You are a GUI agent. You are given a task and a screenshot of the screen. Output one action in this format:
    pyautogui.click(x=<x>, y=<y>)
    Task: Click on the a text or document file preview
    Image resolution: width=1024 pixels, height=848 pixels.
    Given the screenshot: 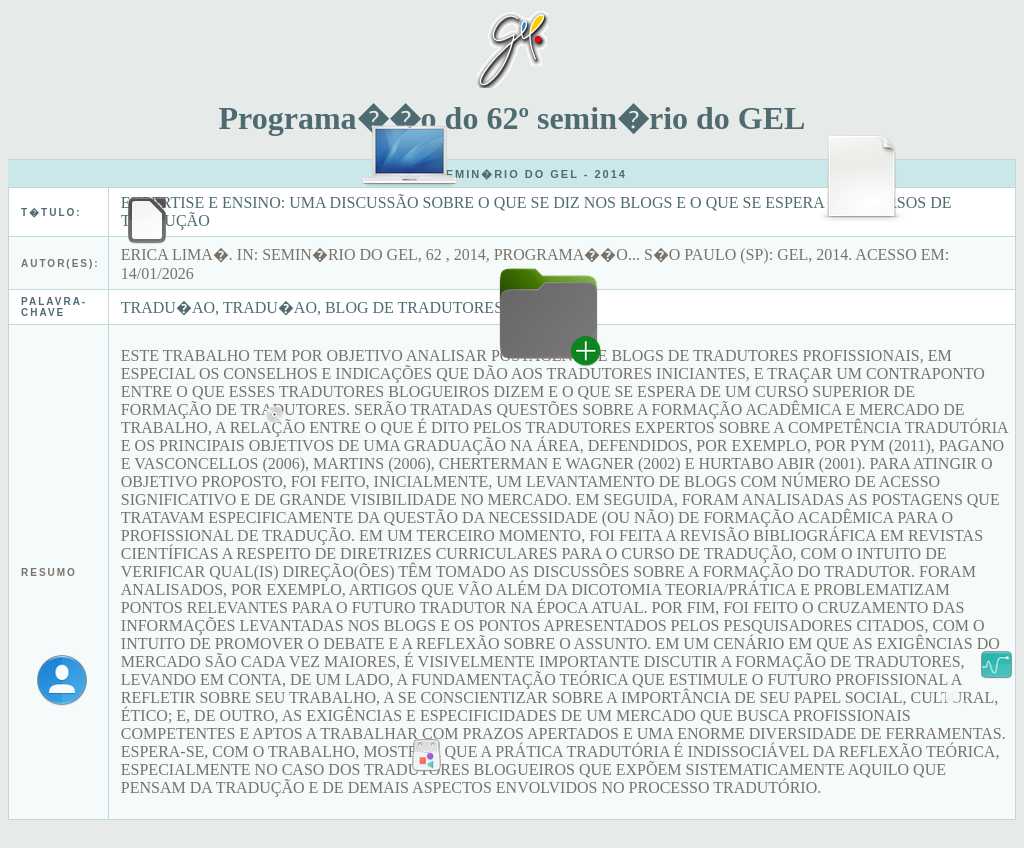 What is the action you would take?
    pyautogui.click(x=863, y=176)
    